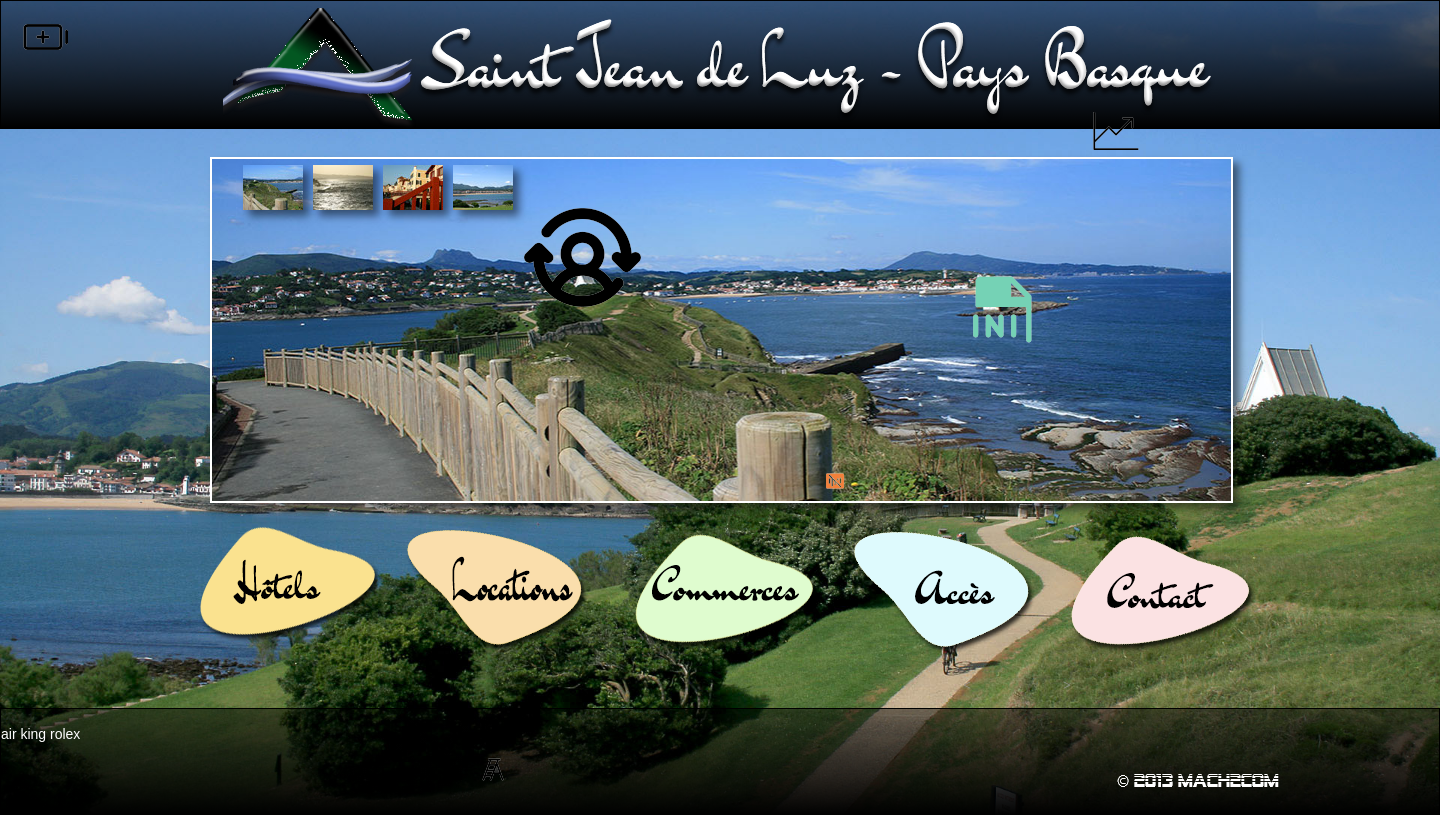 This screenshot has height=815, width=1440. What do you see at coordinates (45, 37) in the screenshot?
I see `add or extend battery life` at bounding box center [45, 37].